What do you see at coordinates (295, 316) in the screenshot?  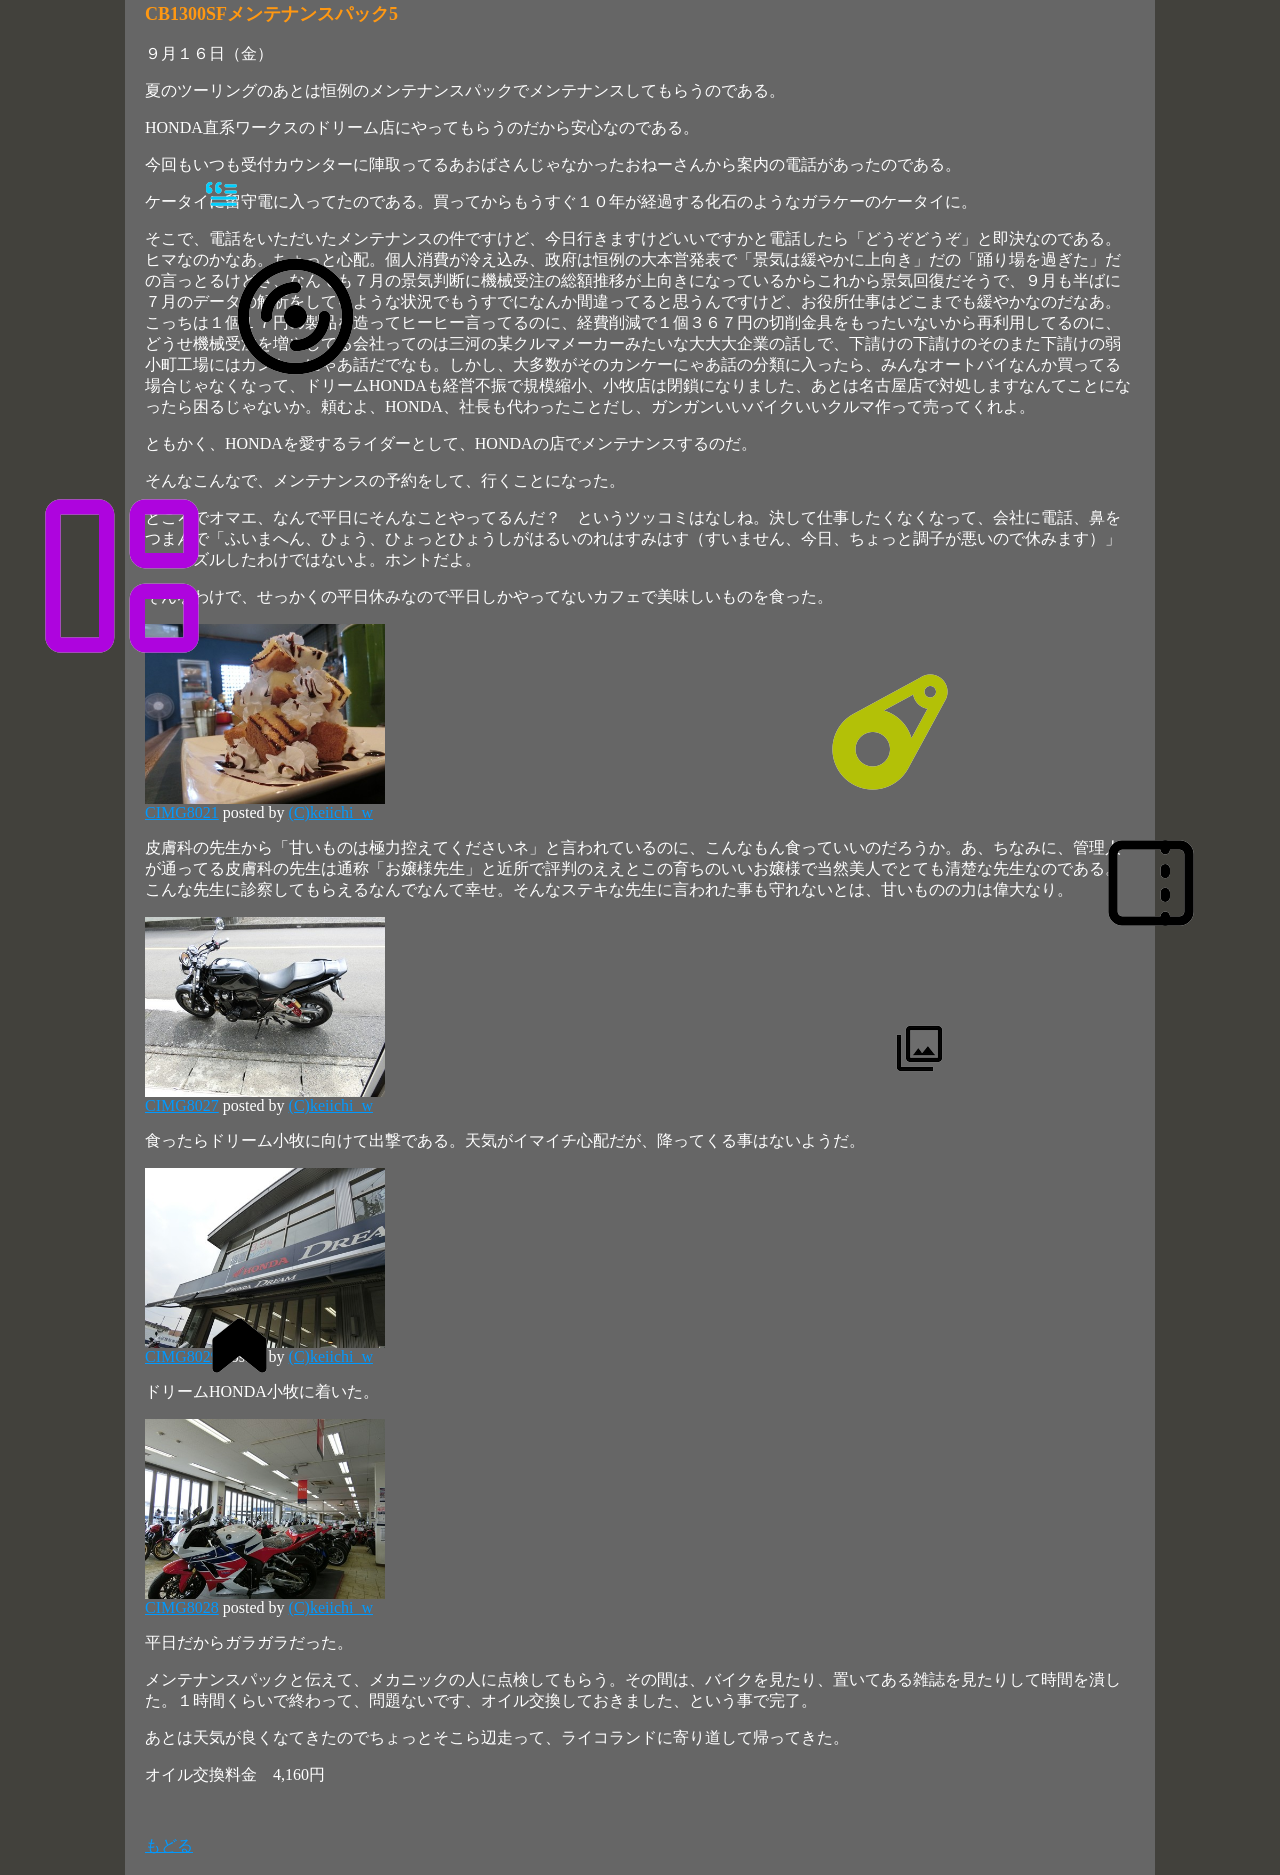 I see `play or access music library` at bounding box center [295, 316].